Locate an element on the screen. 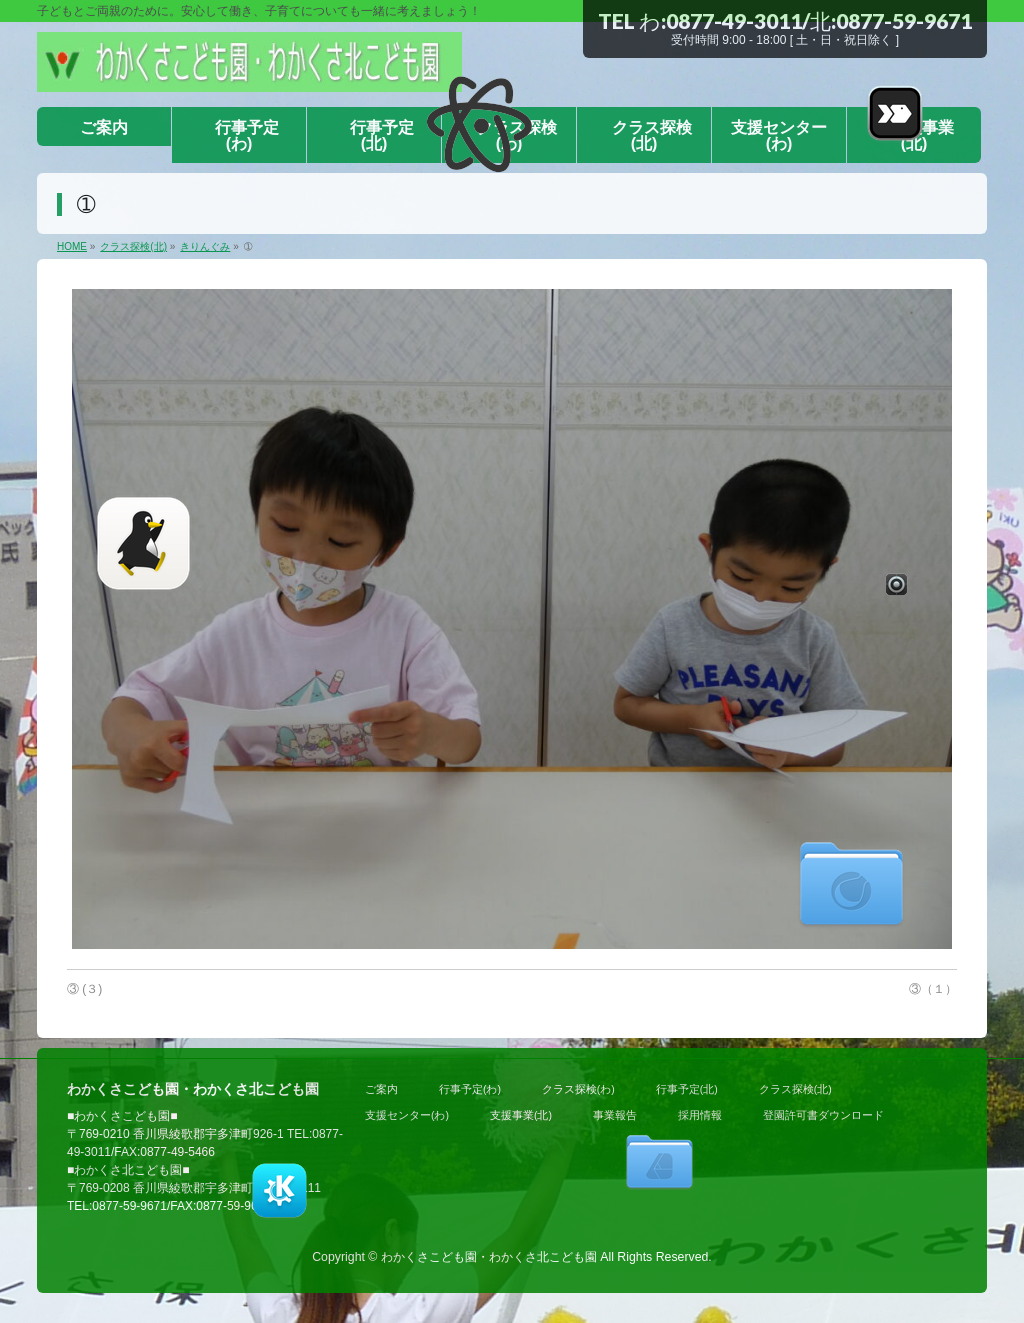 The image size is (1024, 1323). open security and privacy settings is located at coordinates (896, 584).